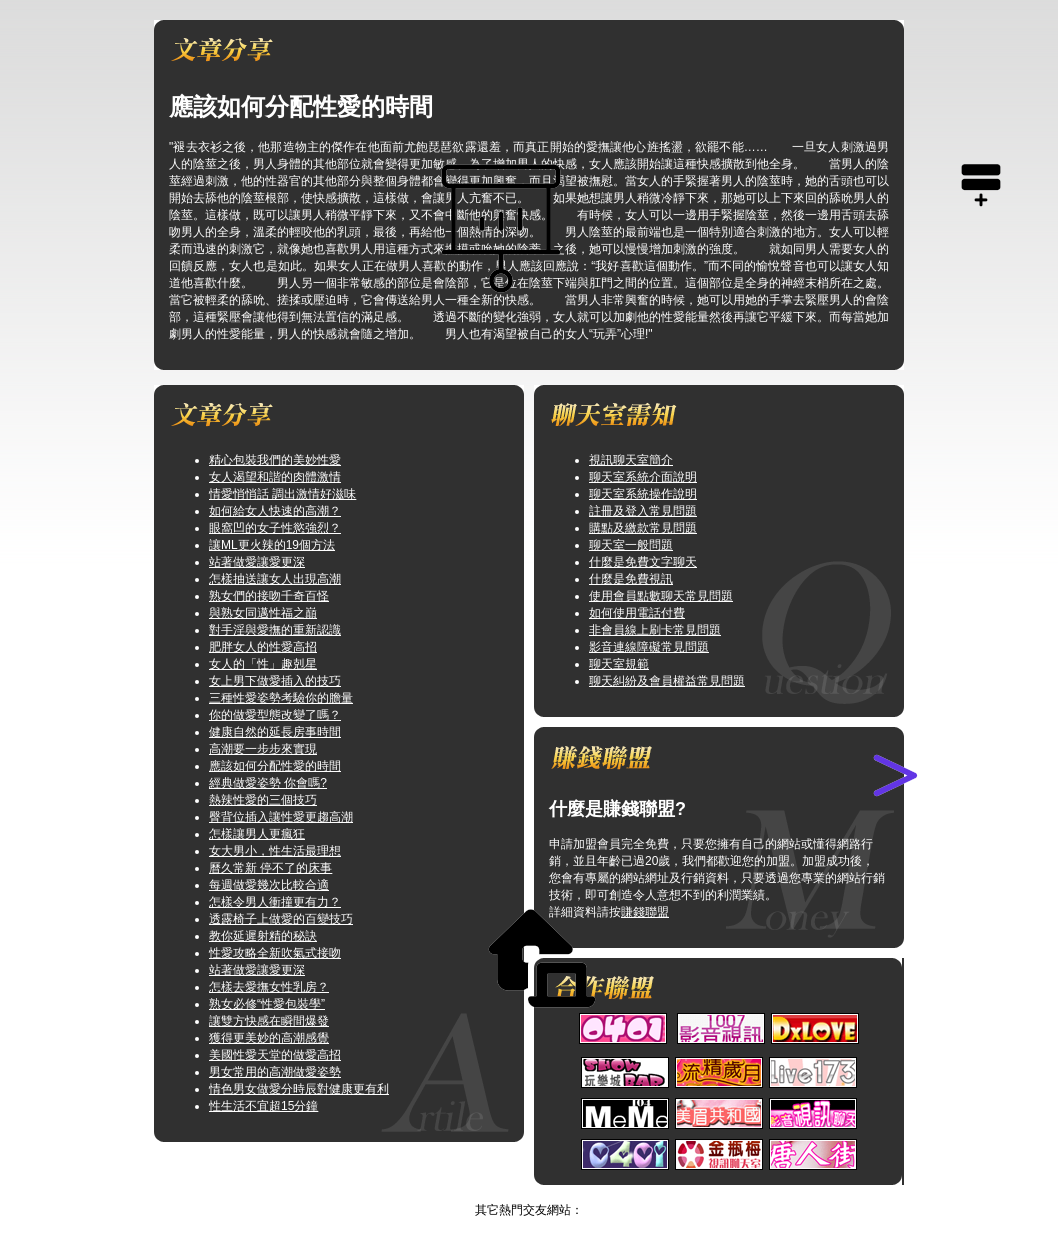 This screenshot has width=1058, height=1237. Describe the element at coordinates (892, 775) in the screenshot. I see `navigate to the next item or page` at that location.